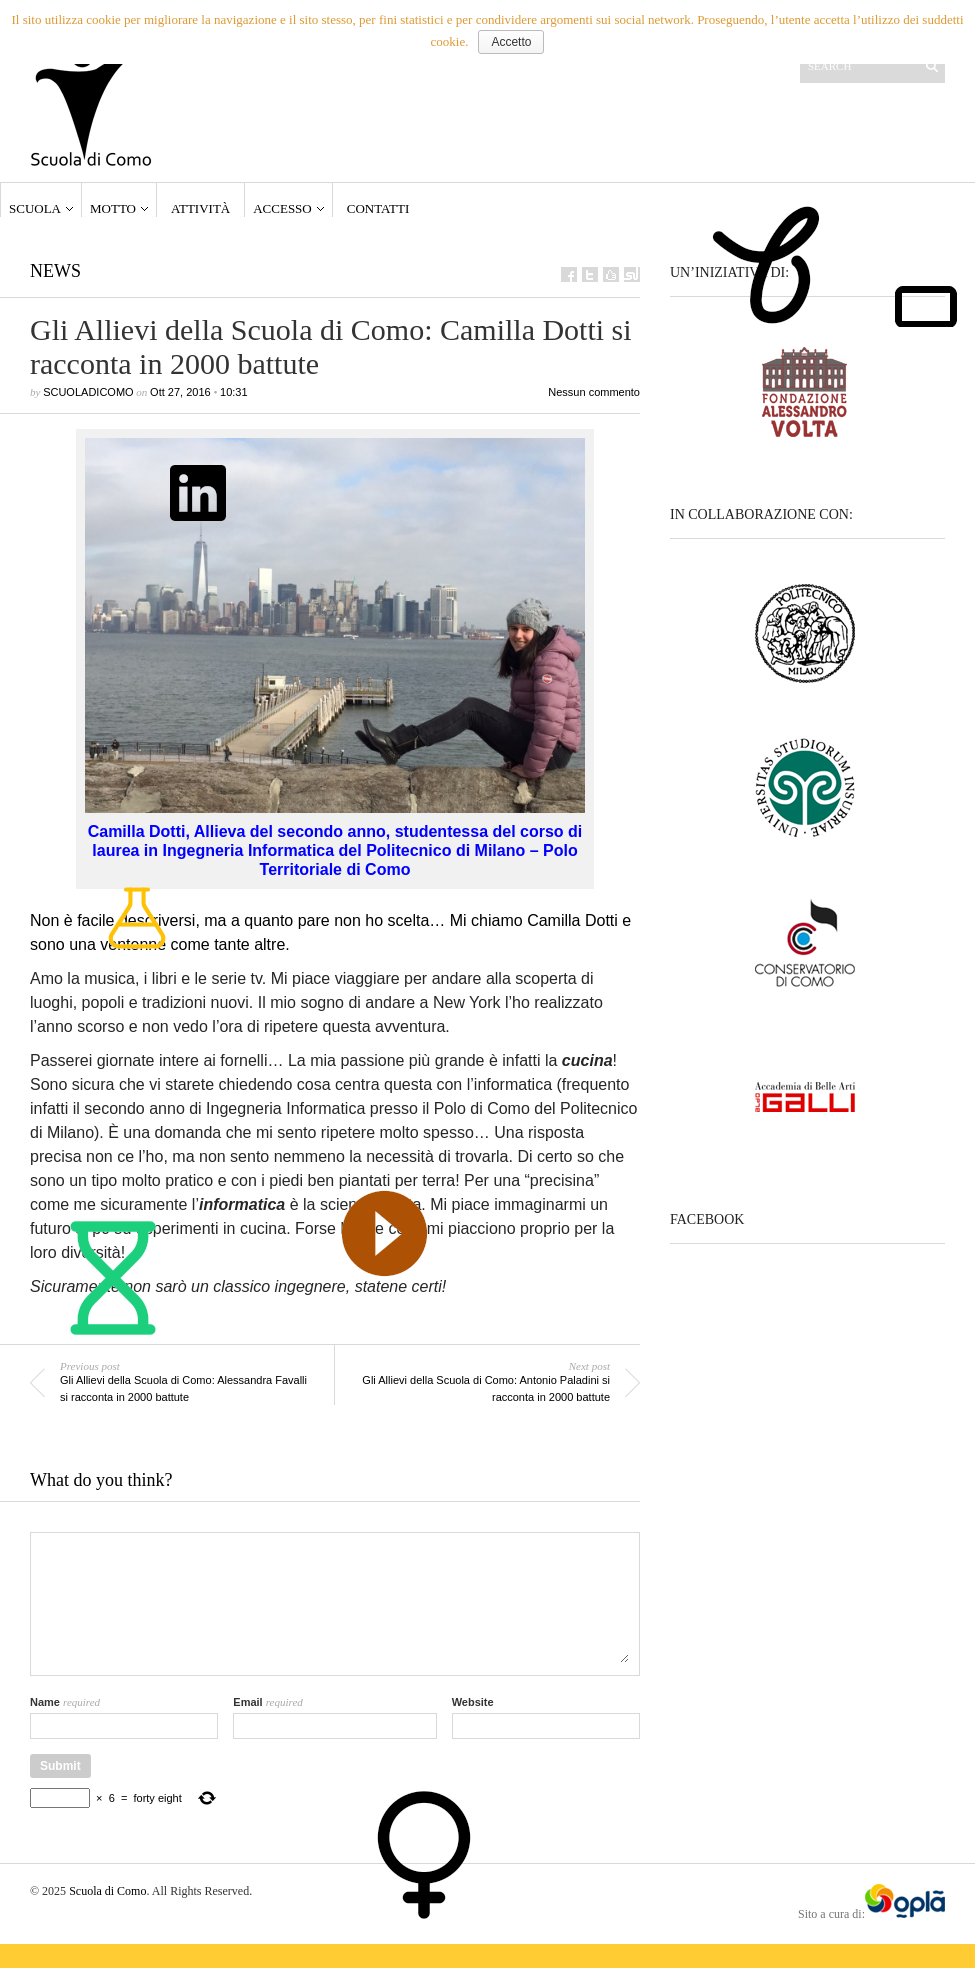  I want to click on connect with LinkedIn, so click(198, 493).